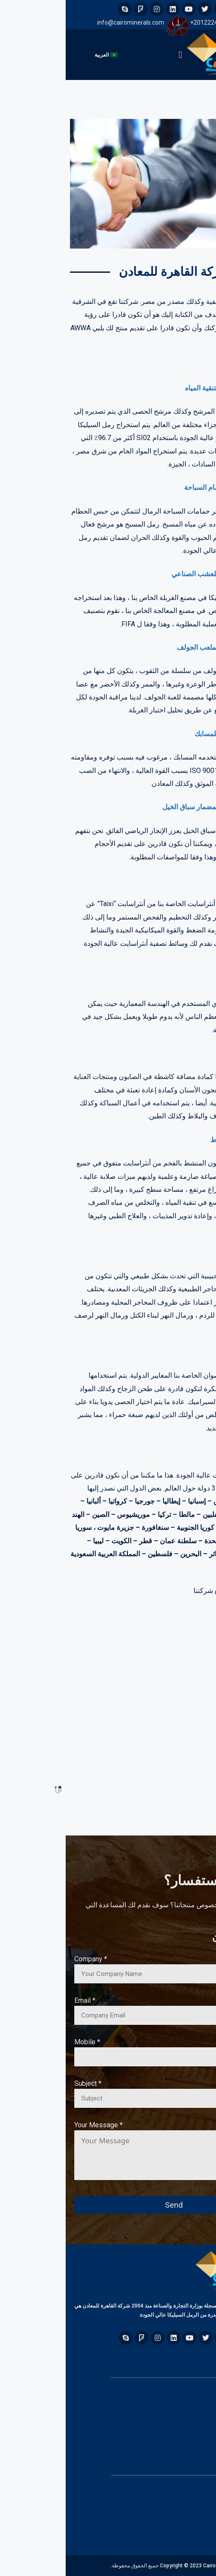  I want to click on nautilus shell icon for marine or ocean-themed content, so click(178, 26).